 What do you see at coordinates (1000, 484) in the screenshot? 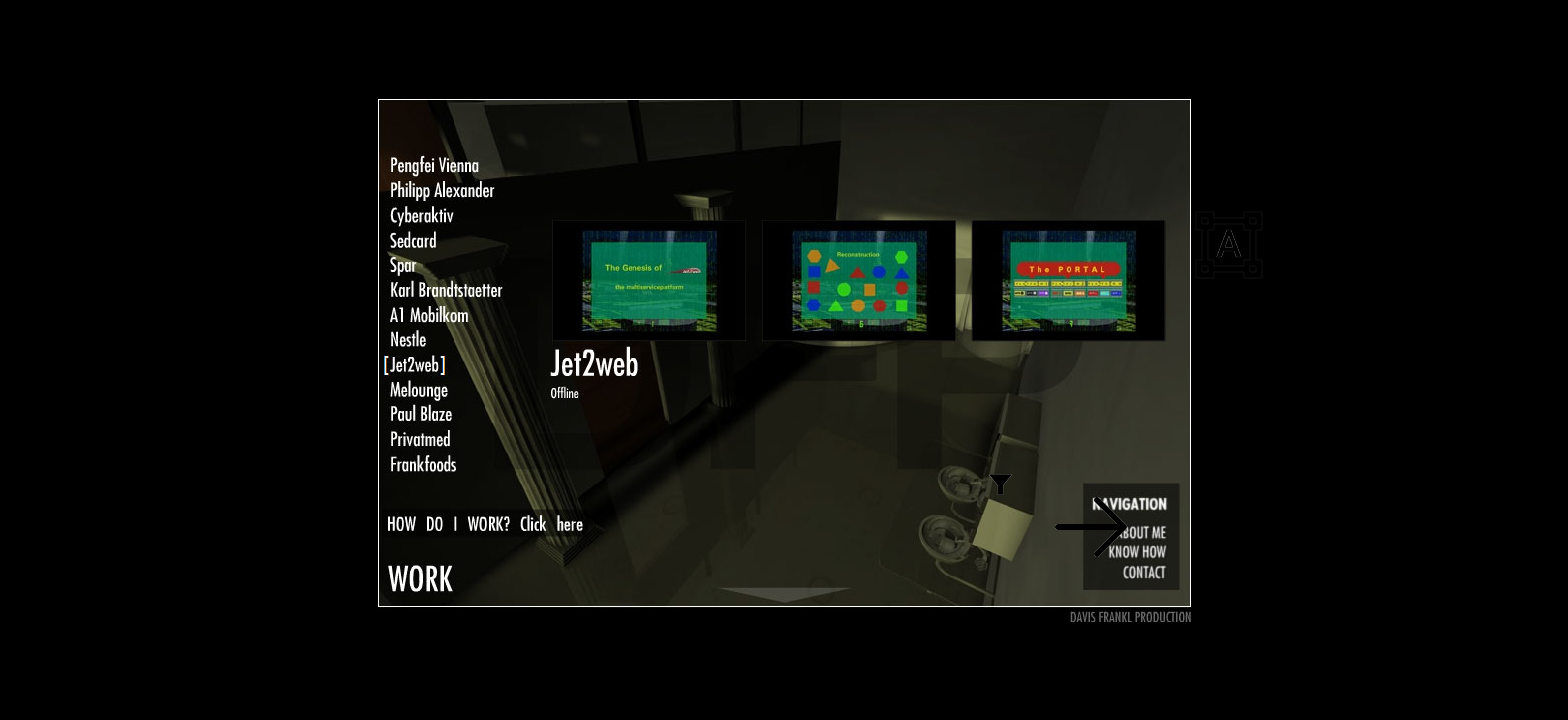
I see `filter or sort list results` at bounding box center [1000, 484].